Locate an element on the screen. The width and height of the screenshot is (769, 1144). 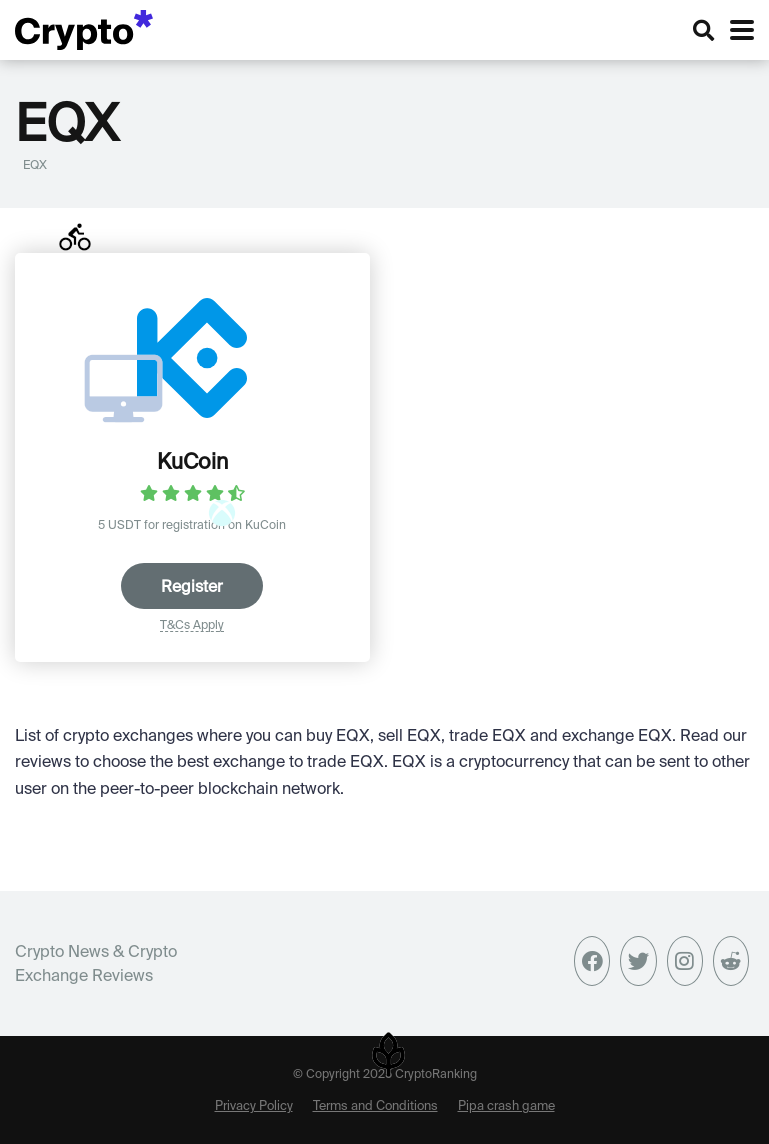
open Xbox app is located at coordinates (222, 513).